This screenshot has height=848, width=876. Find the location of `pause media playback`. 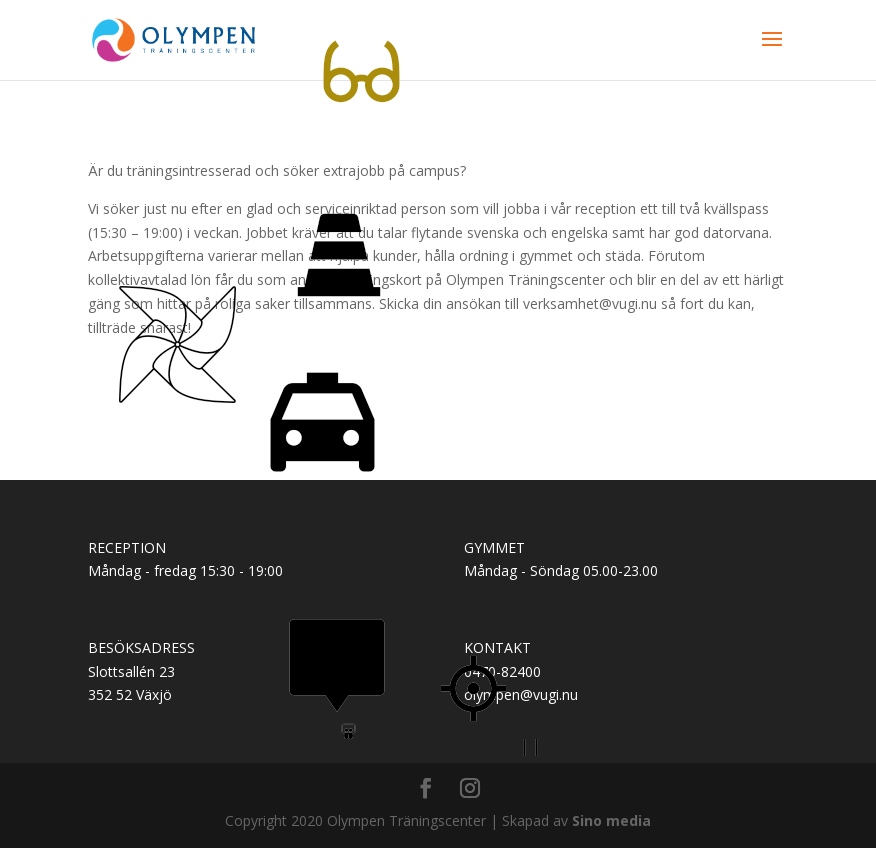

pause media playback is located at coordinates (530, 747).